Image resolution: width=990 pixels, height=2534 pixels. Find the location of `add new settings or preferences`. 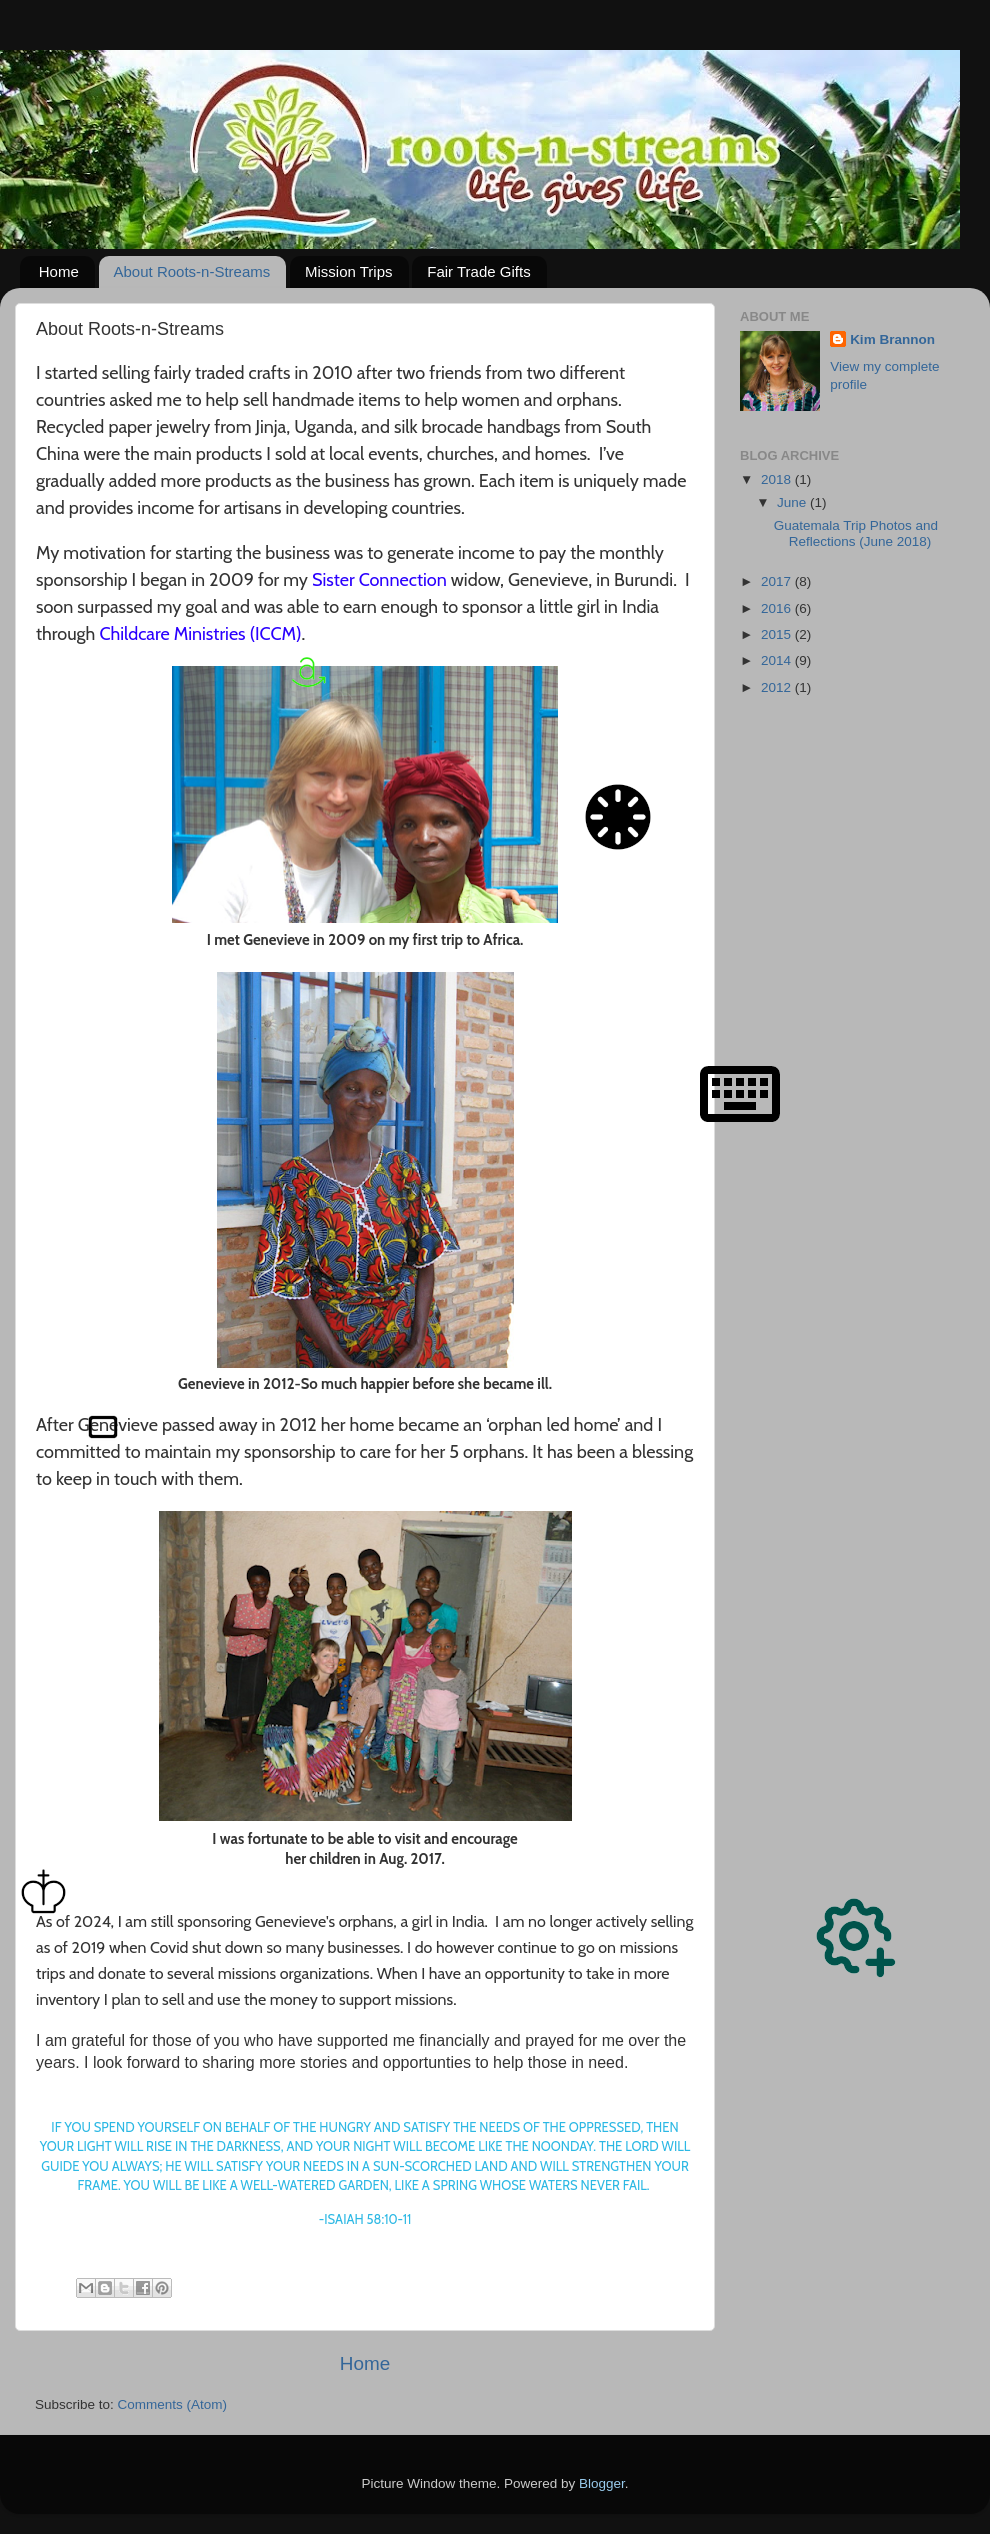

add new settings or preferences is located at coordinates (854, 1936).